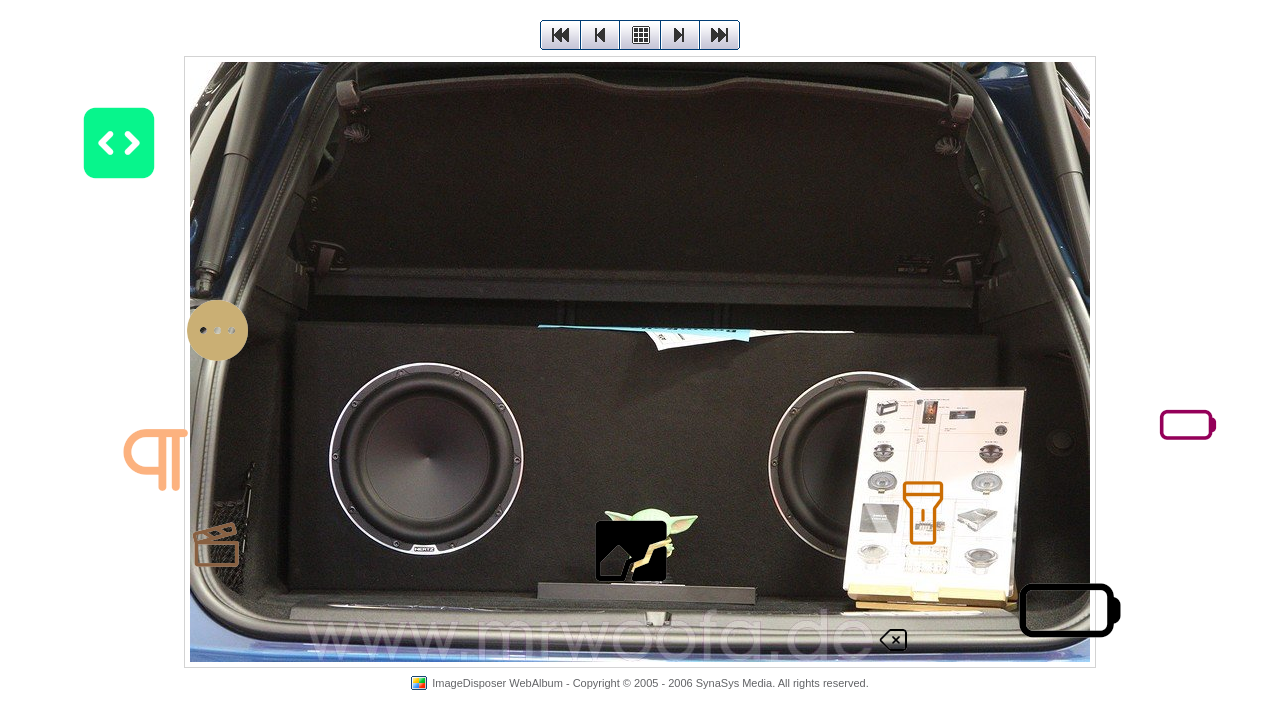 Image resolution: width=1280 pixels, height=720 pixels. Describe the element at coordinates (119, 143) in the screenshot. I see `view or edit source code` at that location.